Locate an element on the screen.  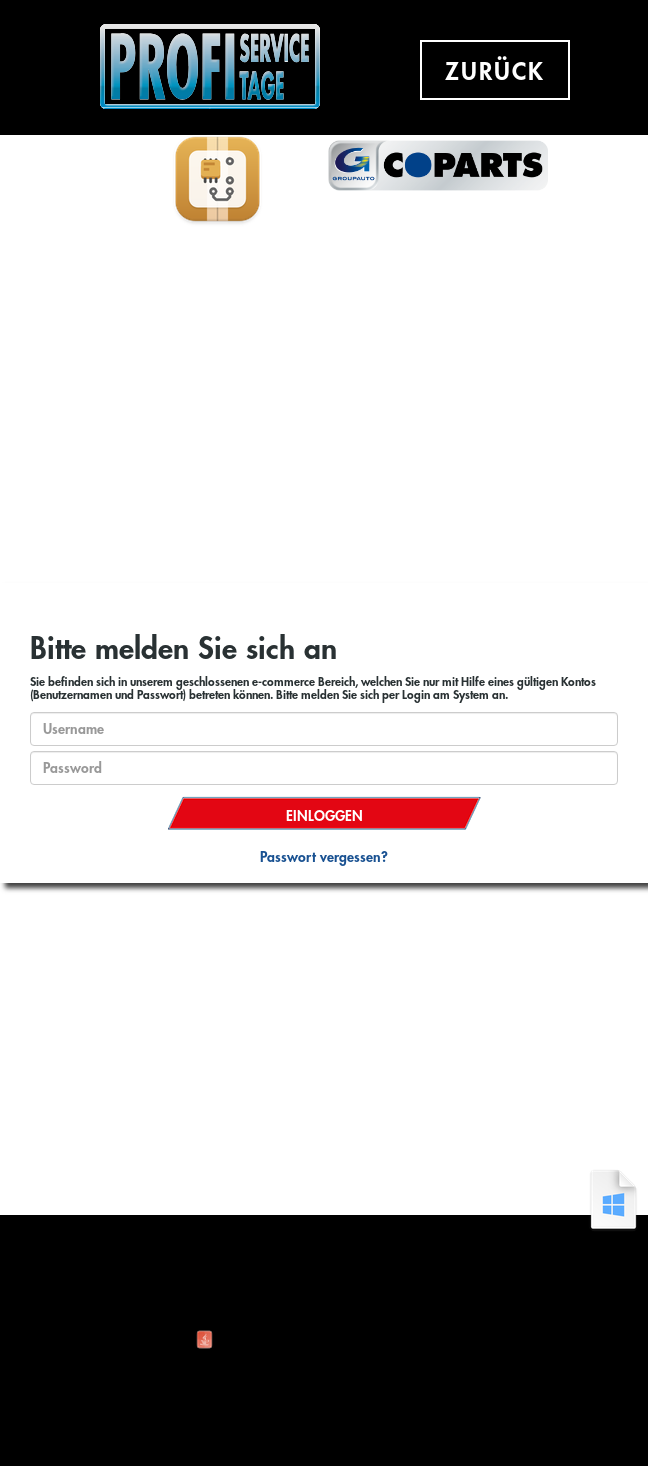
indicates a java source code file is located at coordinates (204, 1339).